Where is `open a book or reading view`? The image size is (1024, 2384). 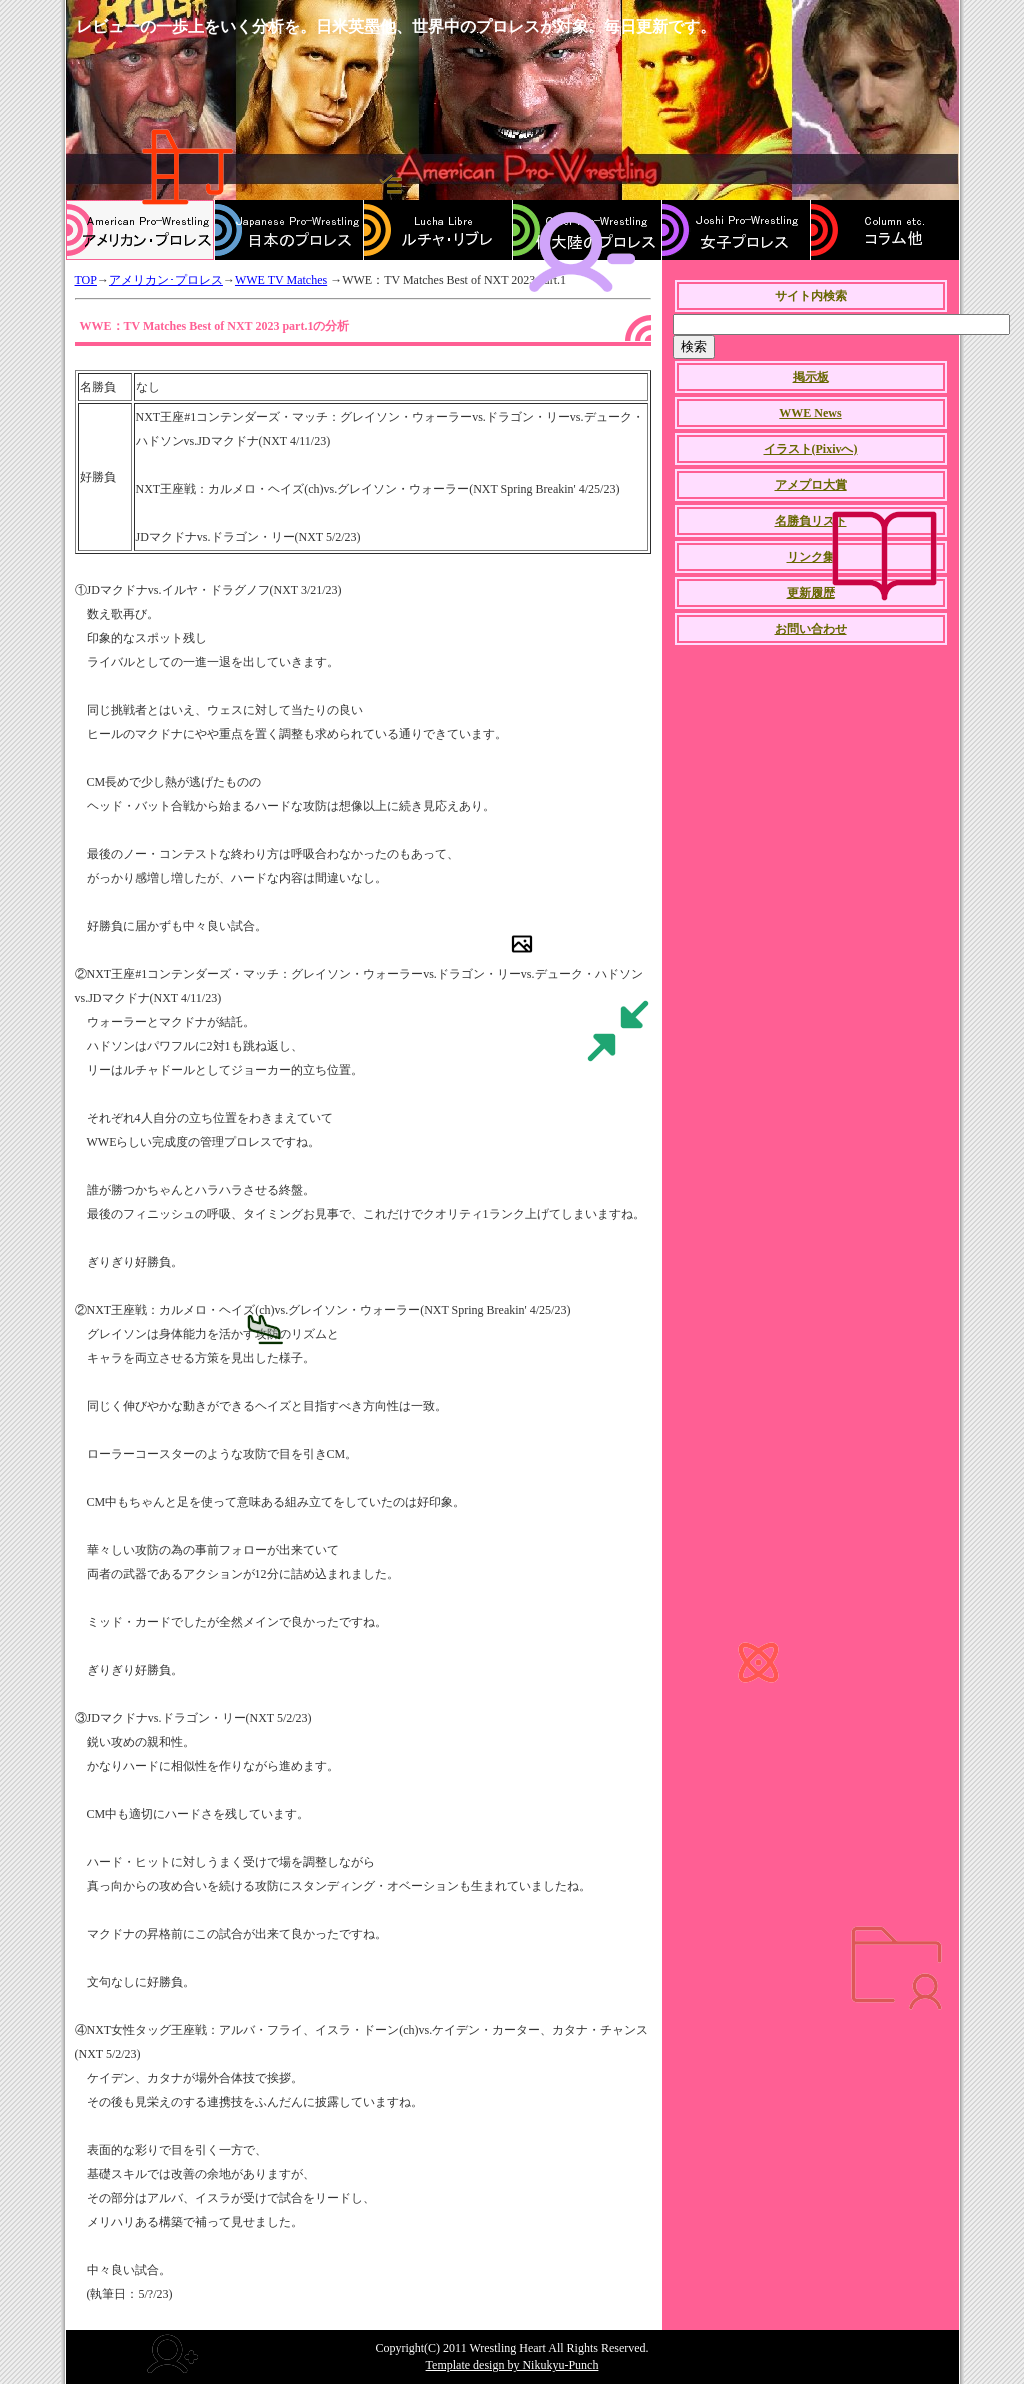 open a book or reading view is located at coordinates (884, 548).